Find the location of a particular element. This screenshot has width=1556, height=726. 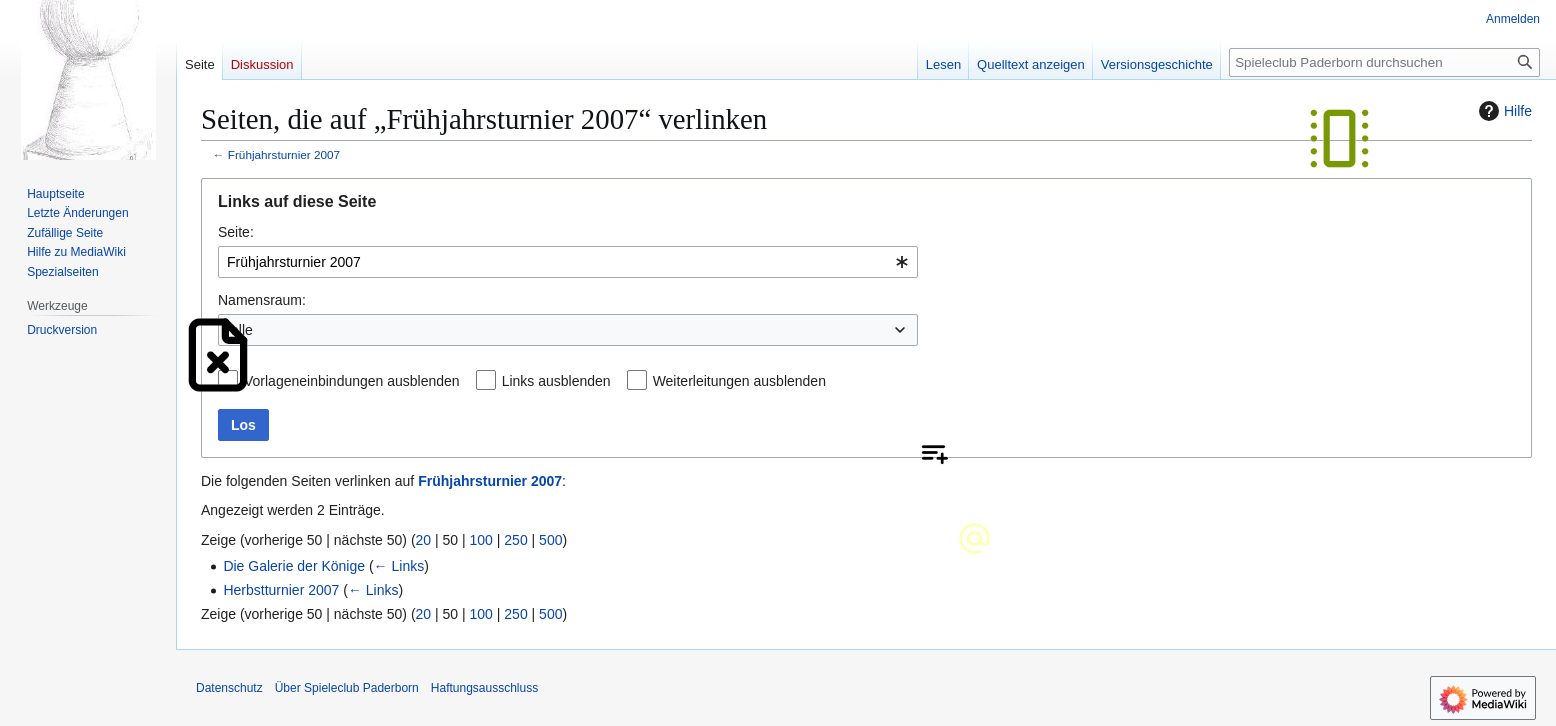

mention a user in a post or comment is located at coordinates (974, 538).